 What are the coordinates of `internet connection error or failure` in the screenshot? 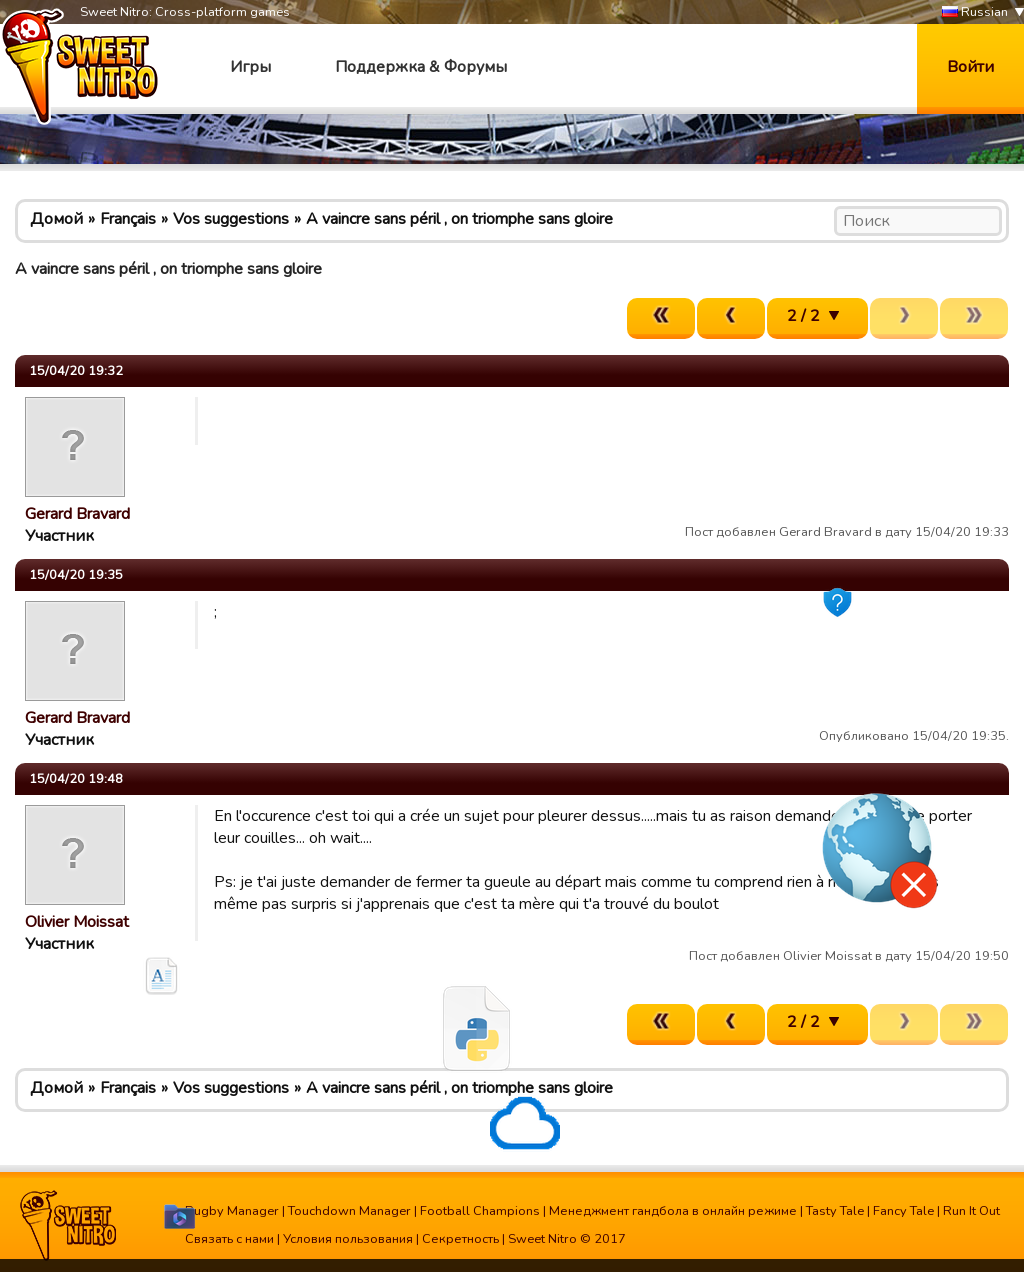 It's located at (877, 848).